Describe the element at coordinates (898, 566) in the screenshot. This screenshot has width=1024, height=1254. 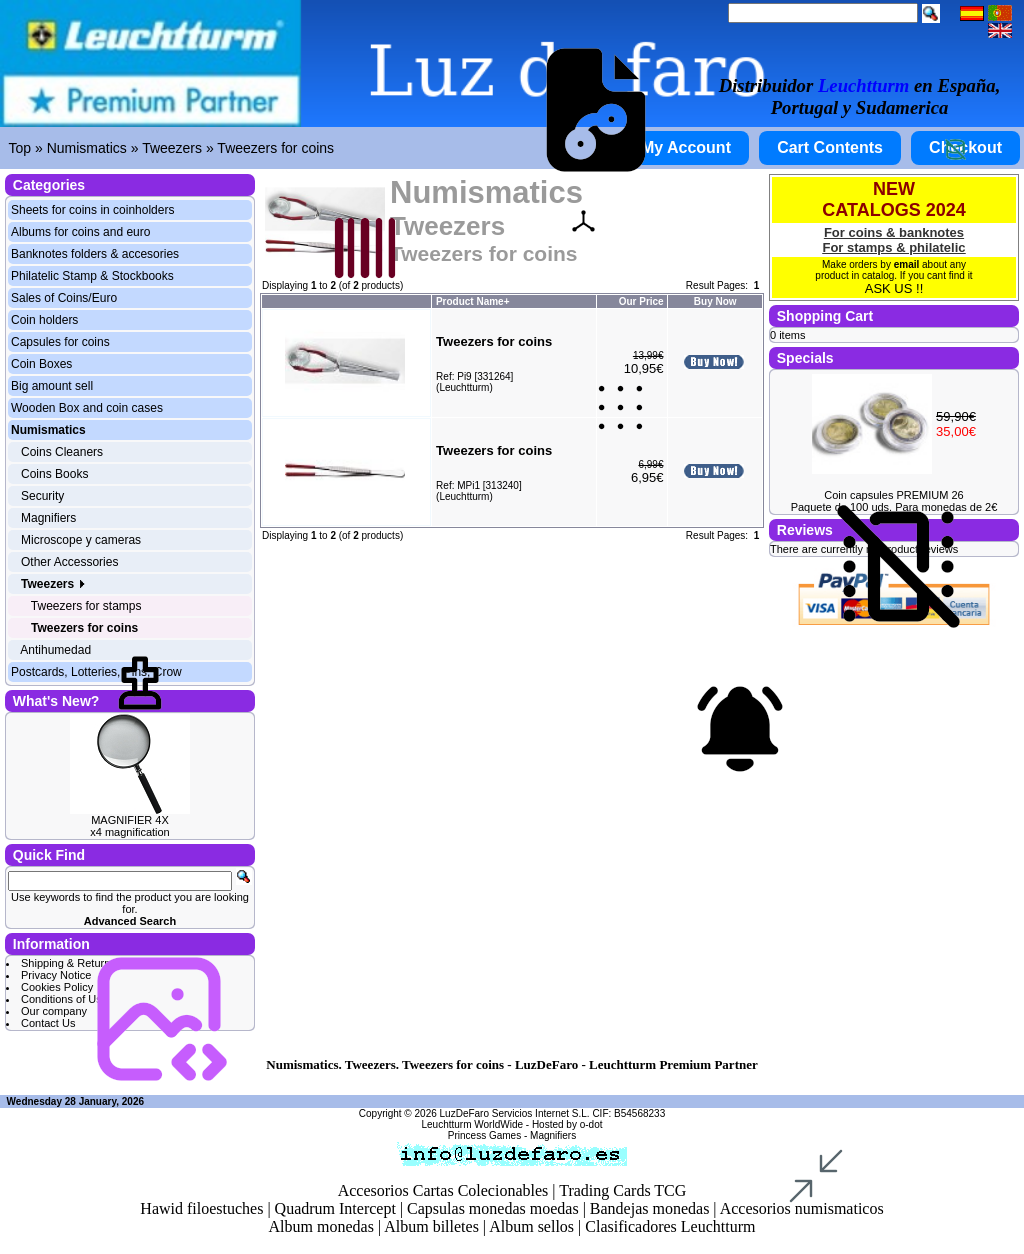
I see `container disabled or unavailable` at that location.